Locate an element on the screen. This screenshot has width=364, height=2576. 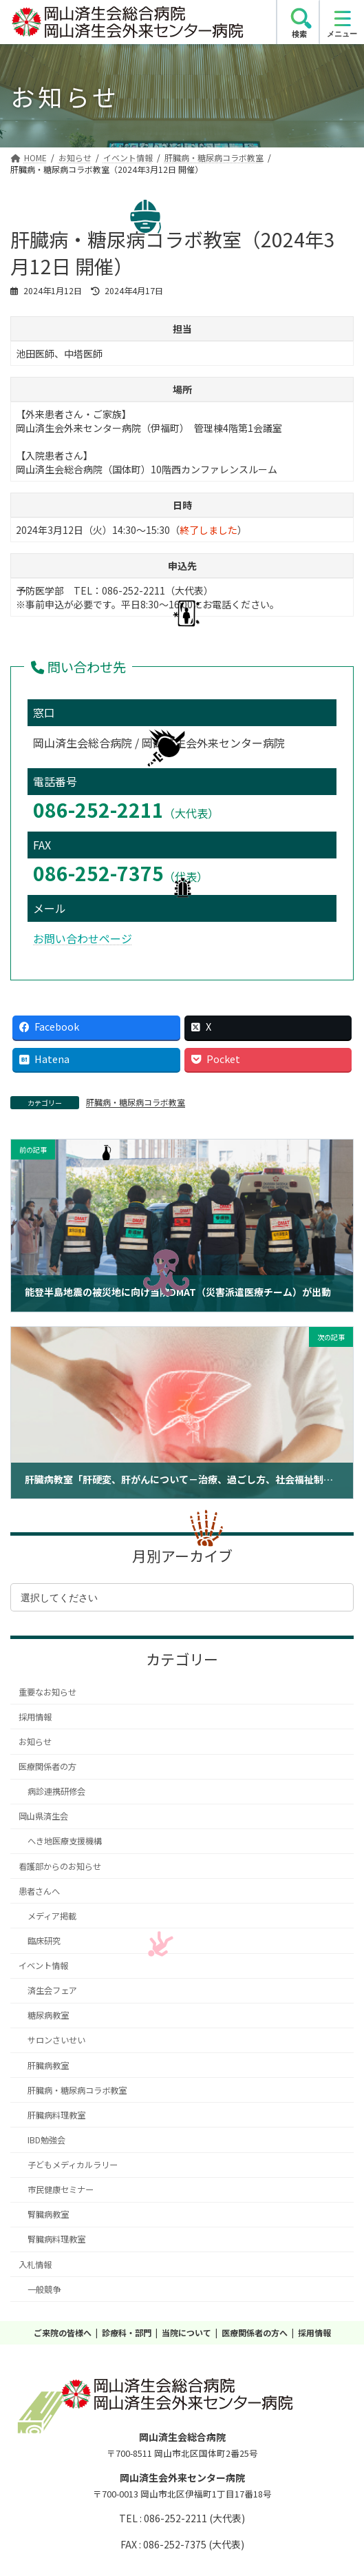
perform a slashing attack is located at coordinates (166, 748).